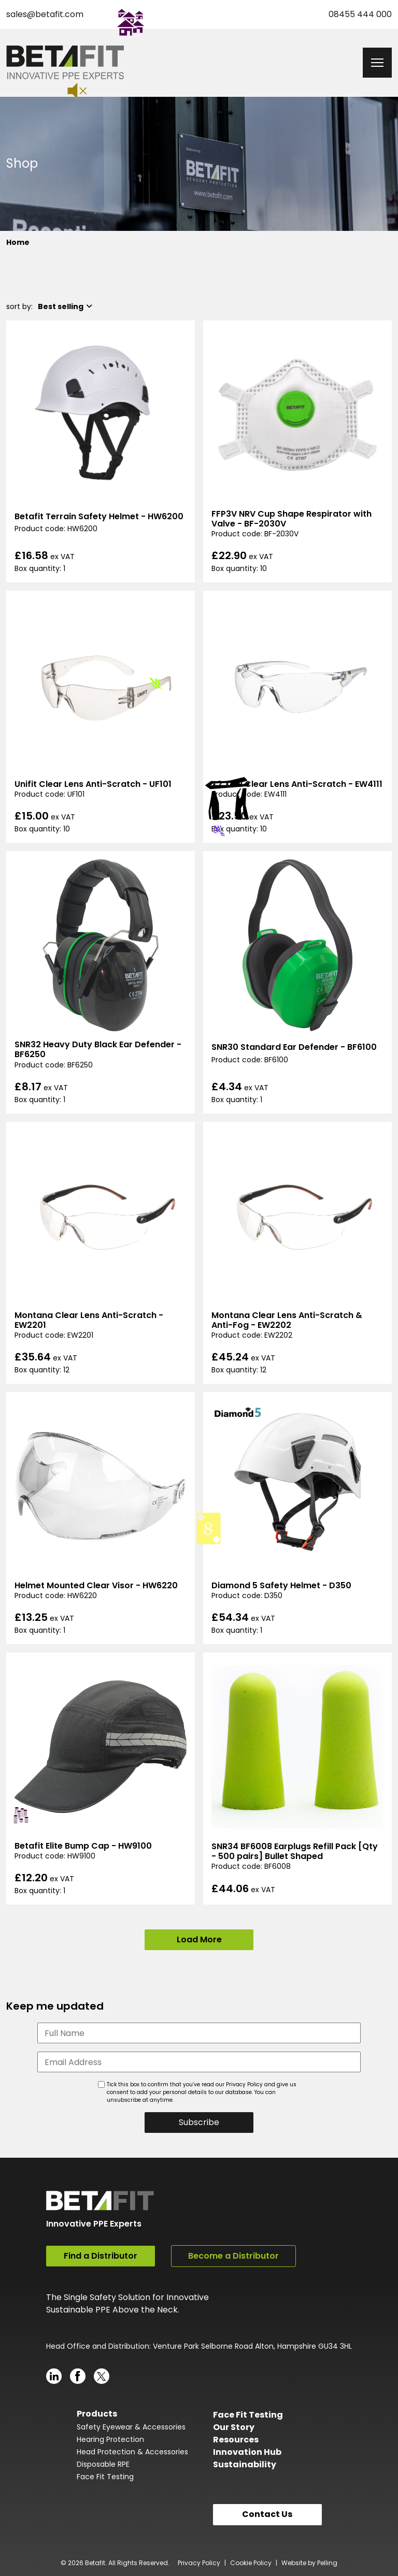 This screenshot has height=2576, width=398. What do you see at coordinates (219, 831) in the screenshot?
I see `incoming attack or threat warning` at bounding box center [219, 831].